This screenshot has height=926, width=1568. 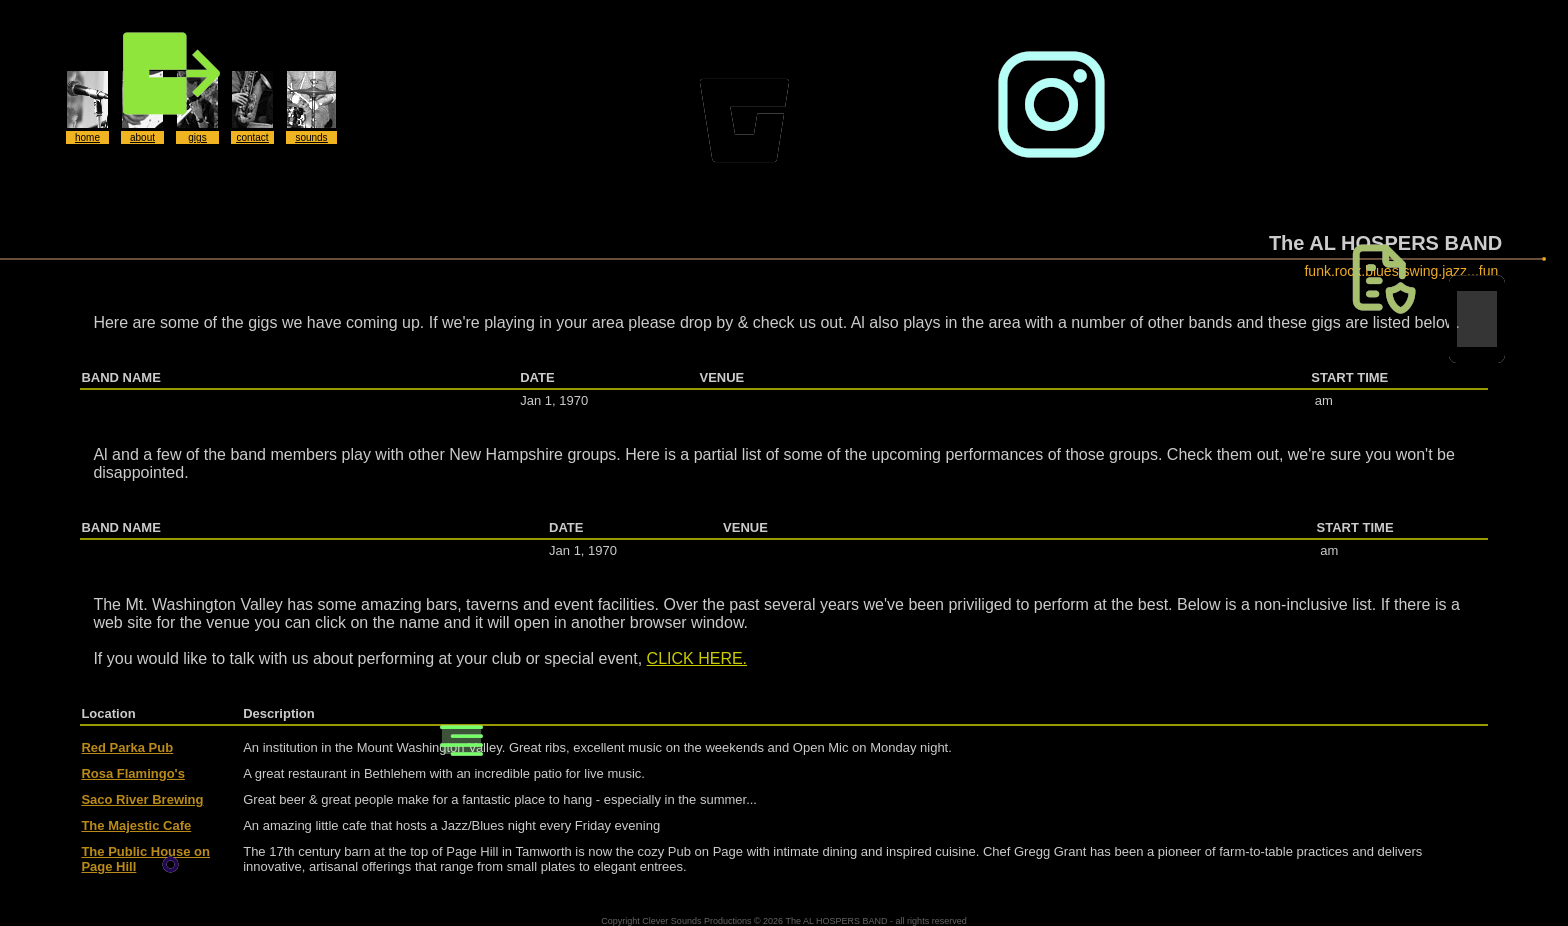 What do you see at coordinates (461, 741) in the screenshot?
I see `align text to the right` at bounding box center [461, 741].